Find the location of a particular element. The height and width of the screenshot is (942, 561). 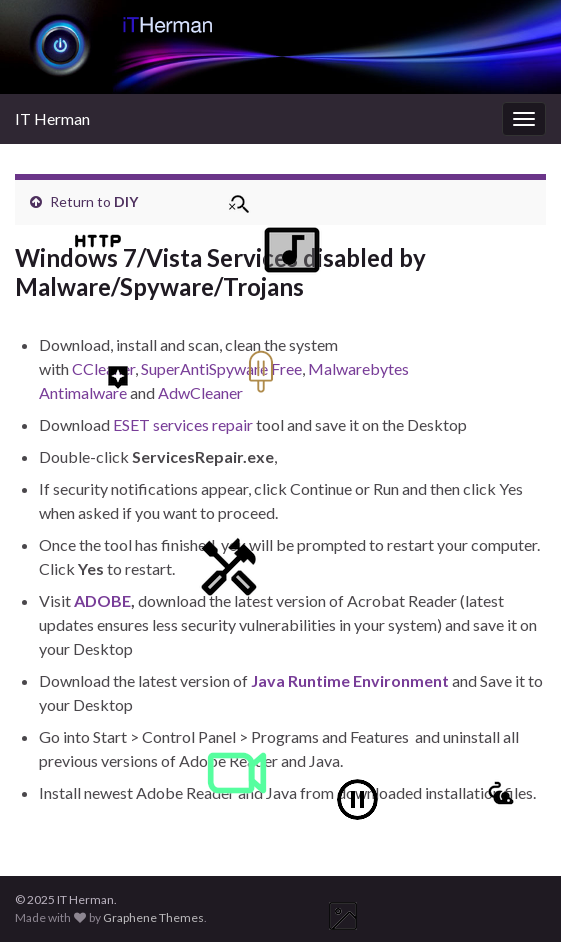

access tools and settings is located at coordinates (229, 568).